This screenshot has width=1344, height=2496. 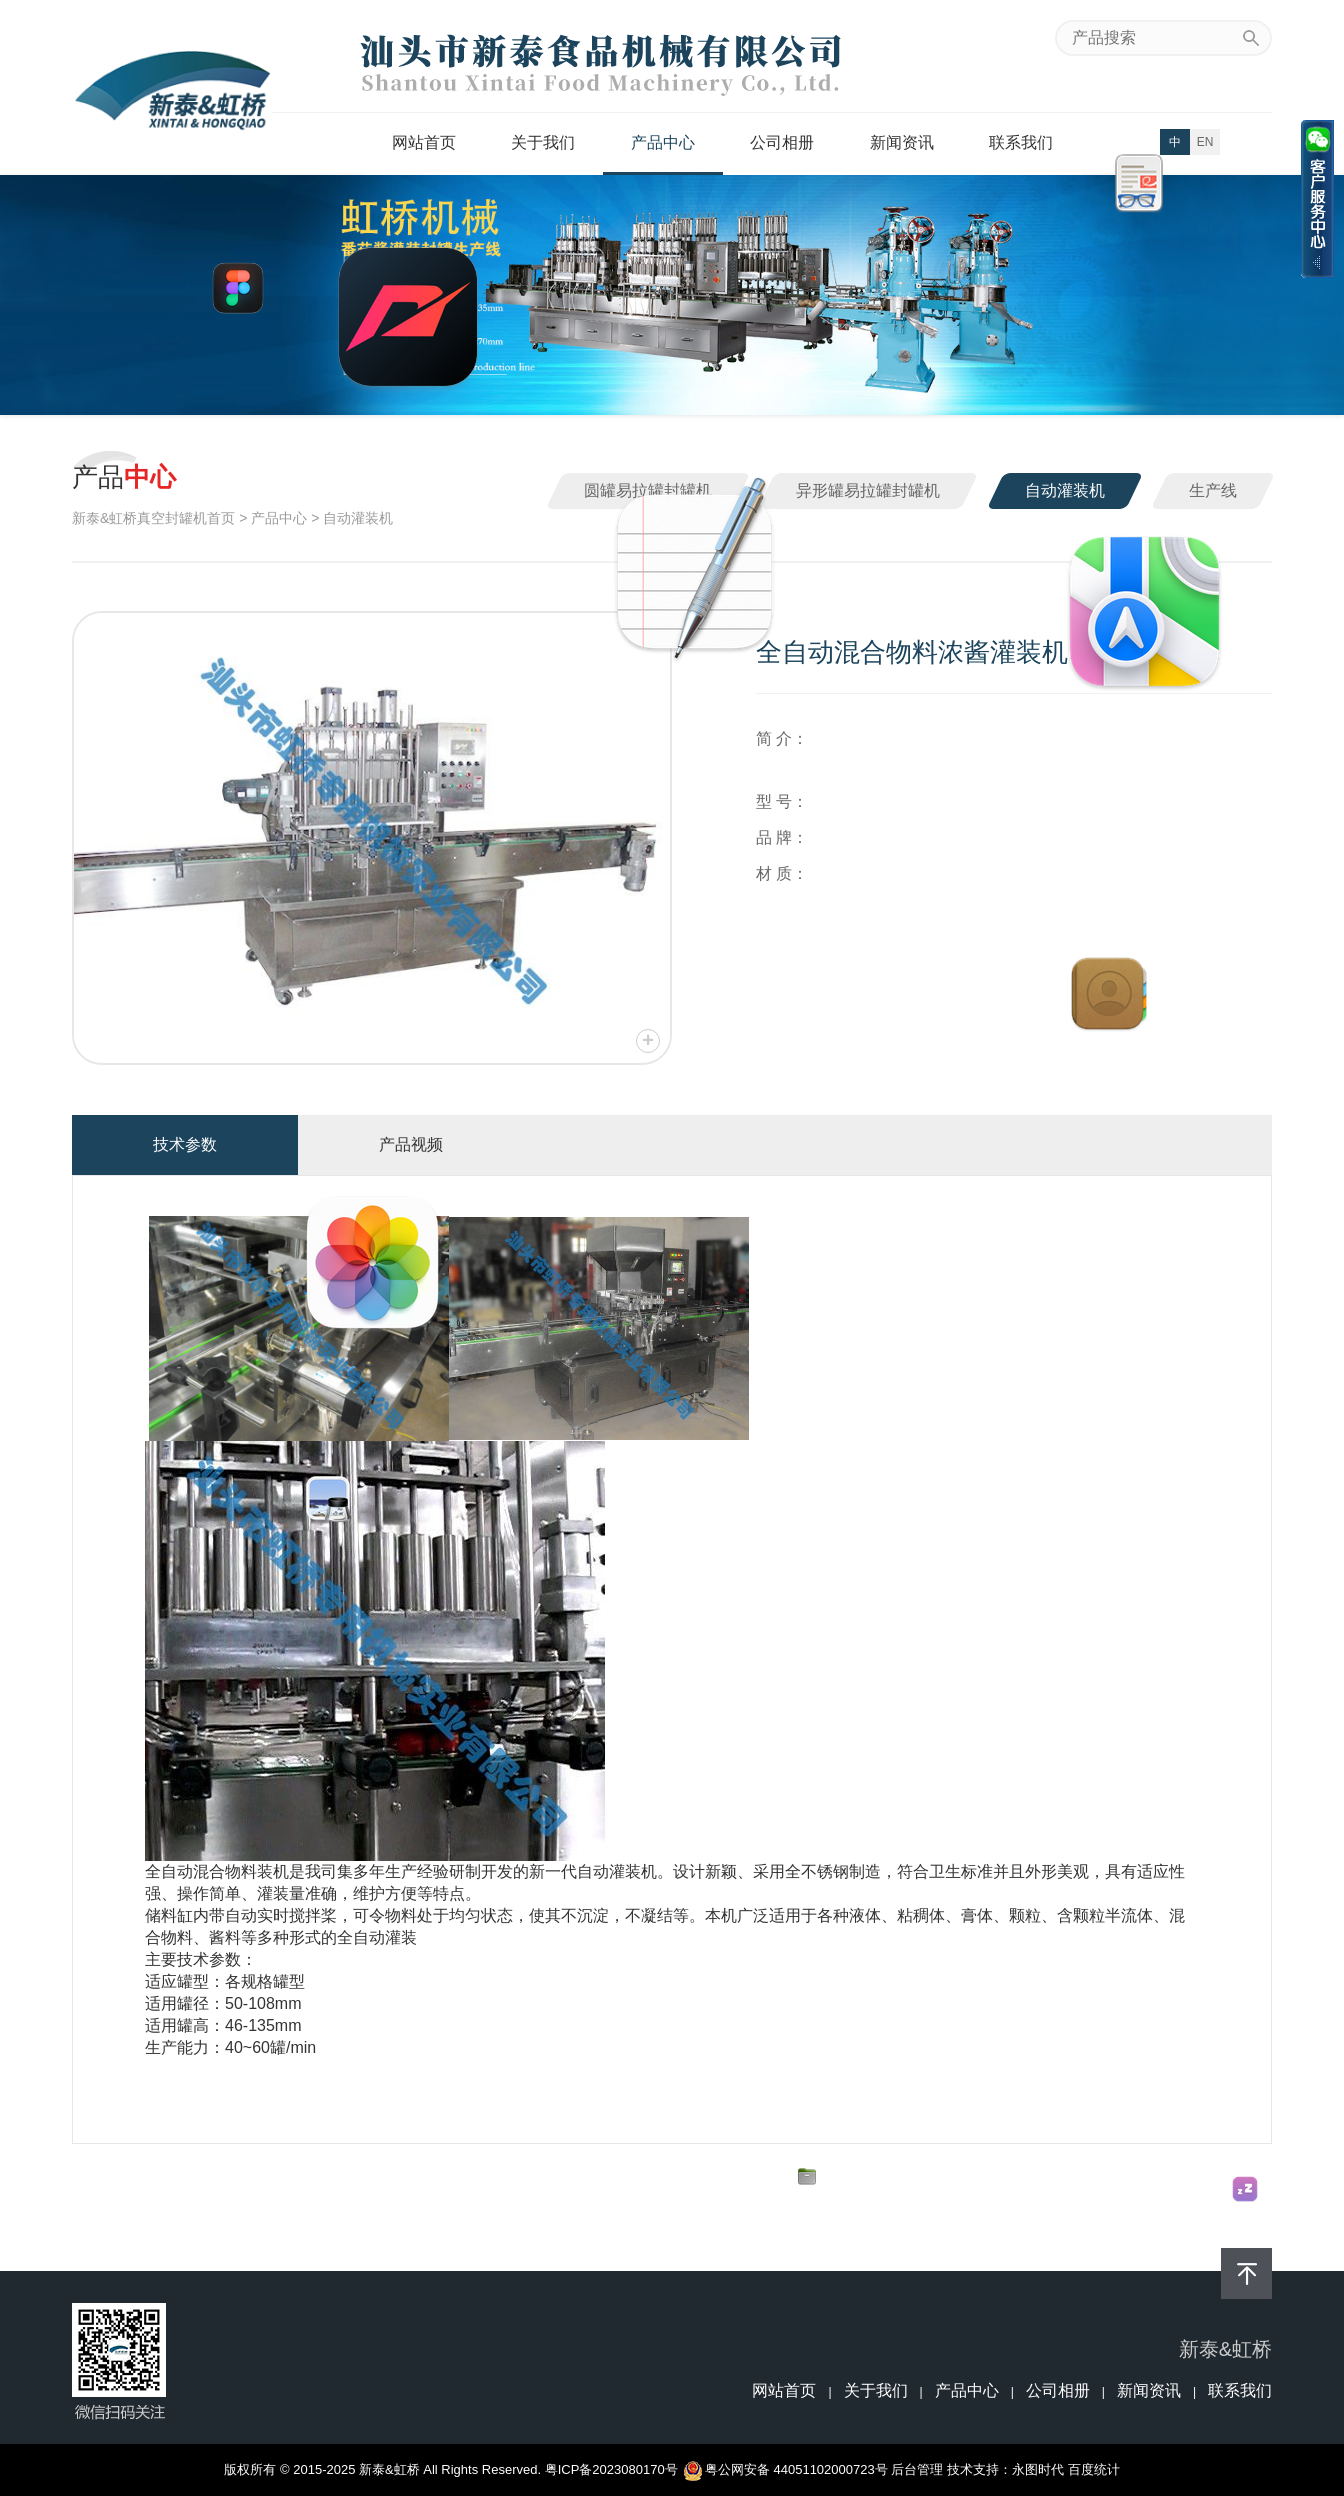 What do you see at coordinates (1107, 993) in the screenshot?
I see `open the contacts app` at bounding box center [1107, 993].